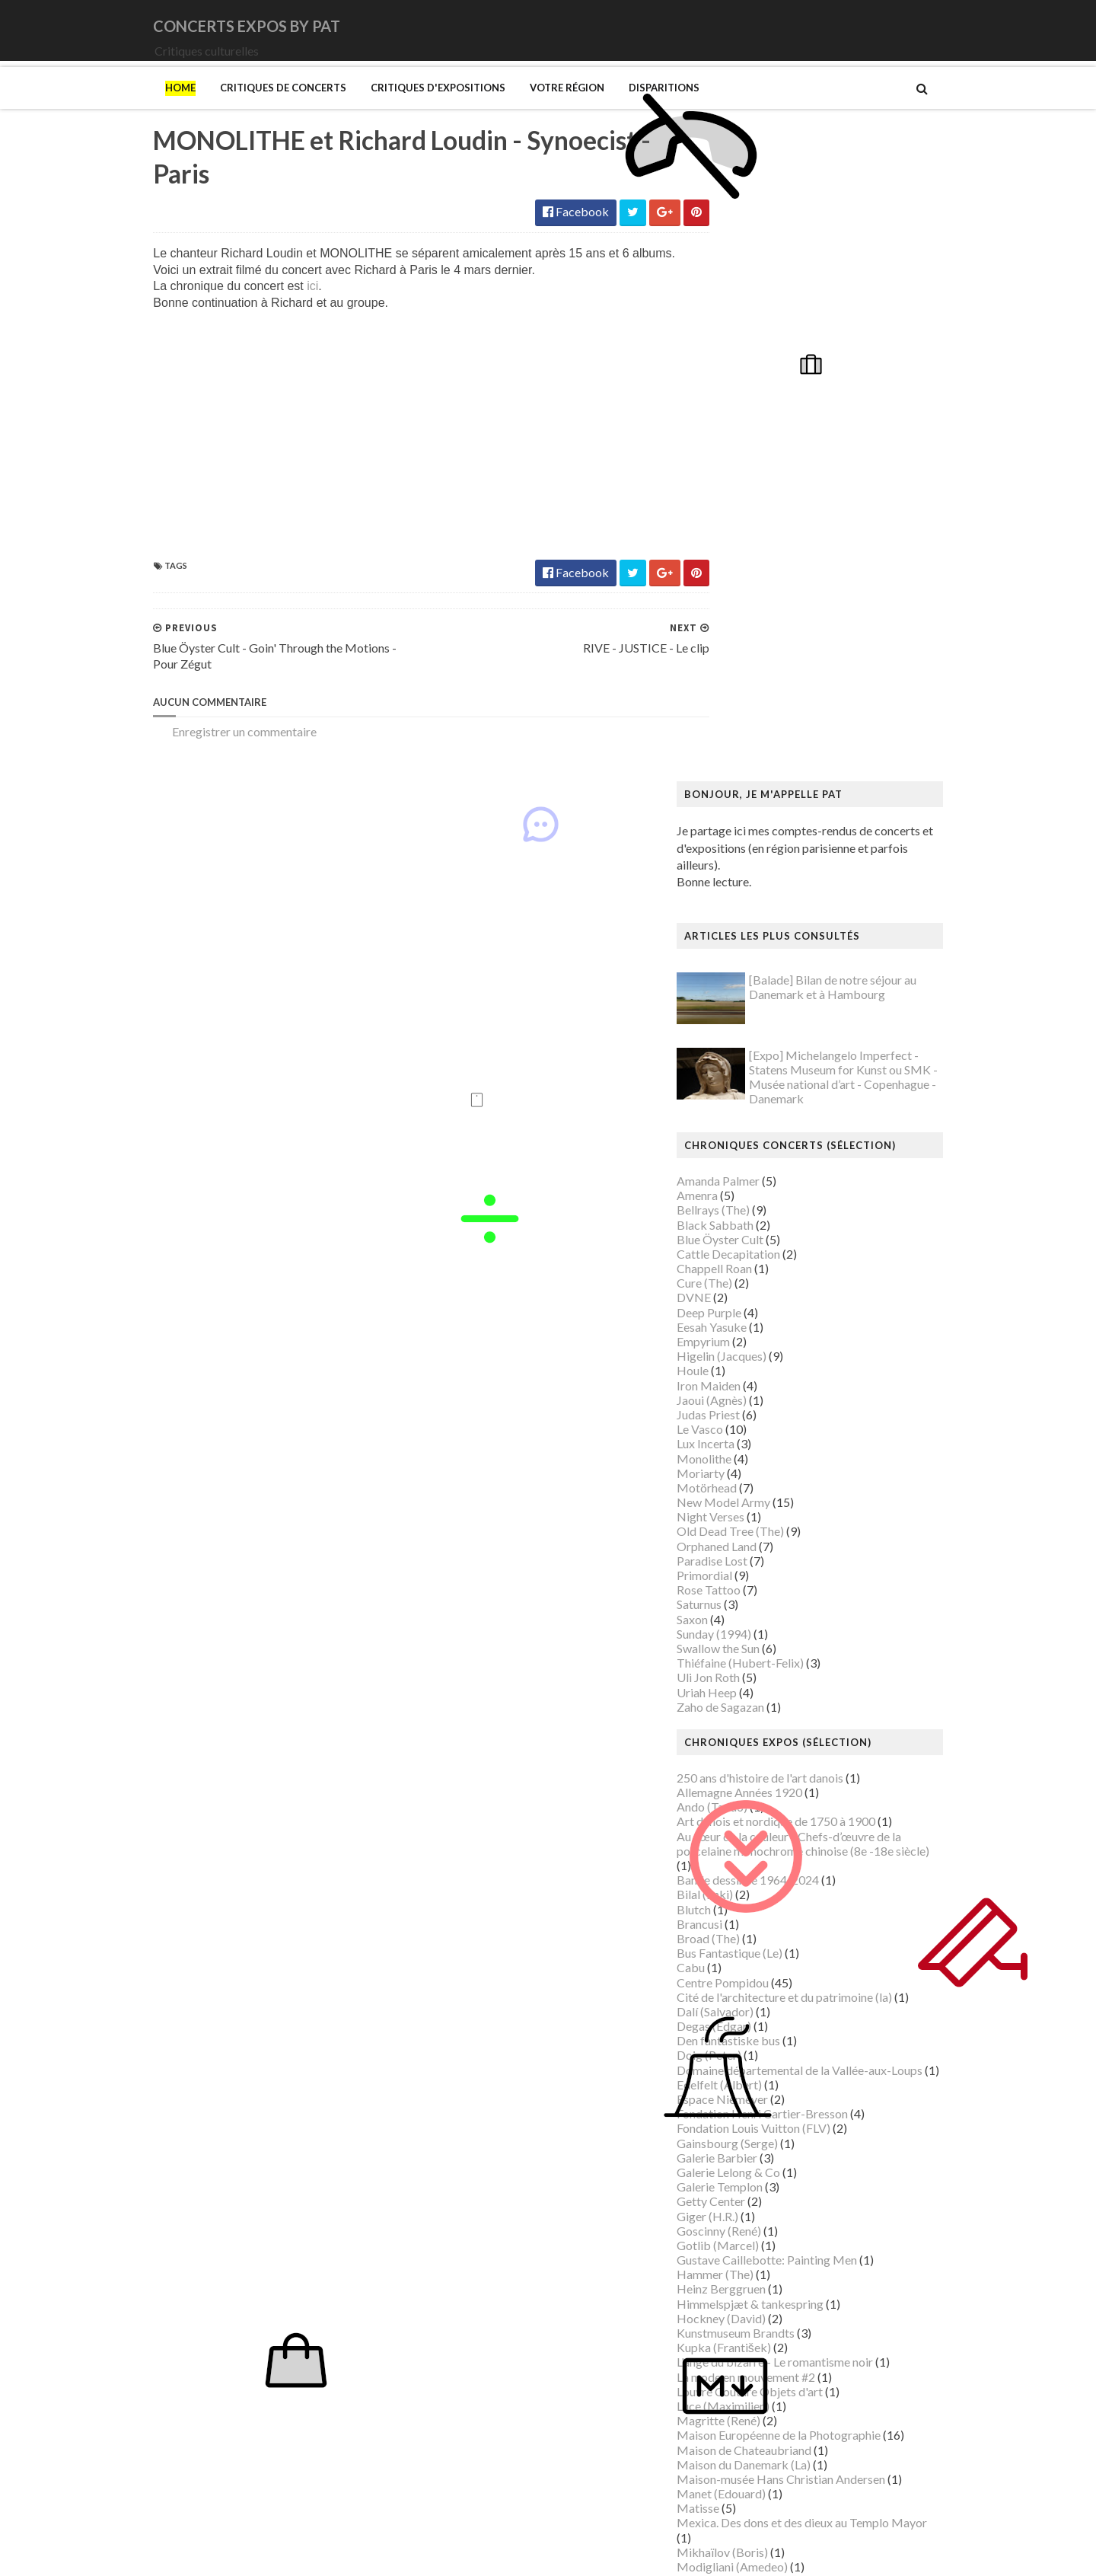 Image resolution: width=1096 pixels, height=2576 pixels. Describe the element at coordinates (973, 1949) in the screenshot. I see `access security camera settings` at that location.